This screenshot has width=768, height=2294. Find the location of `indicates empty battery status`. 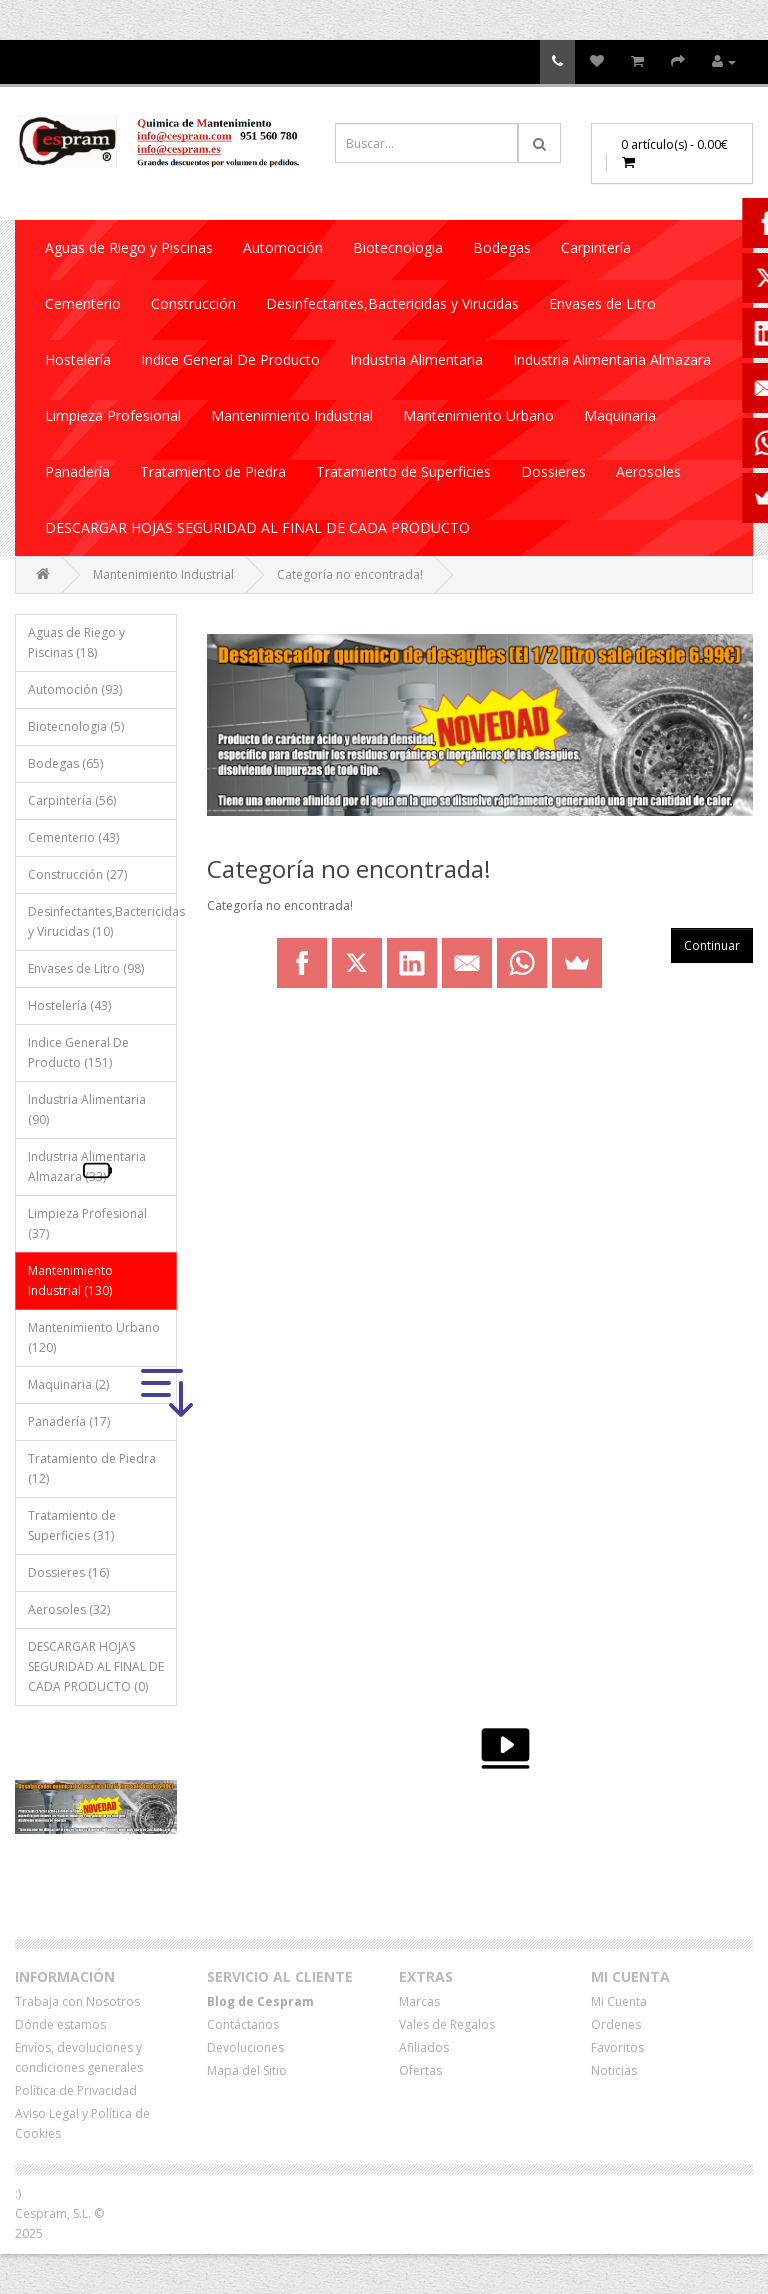

indicates empty battery status is located at coordinates (97, 1169).